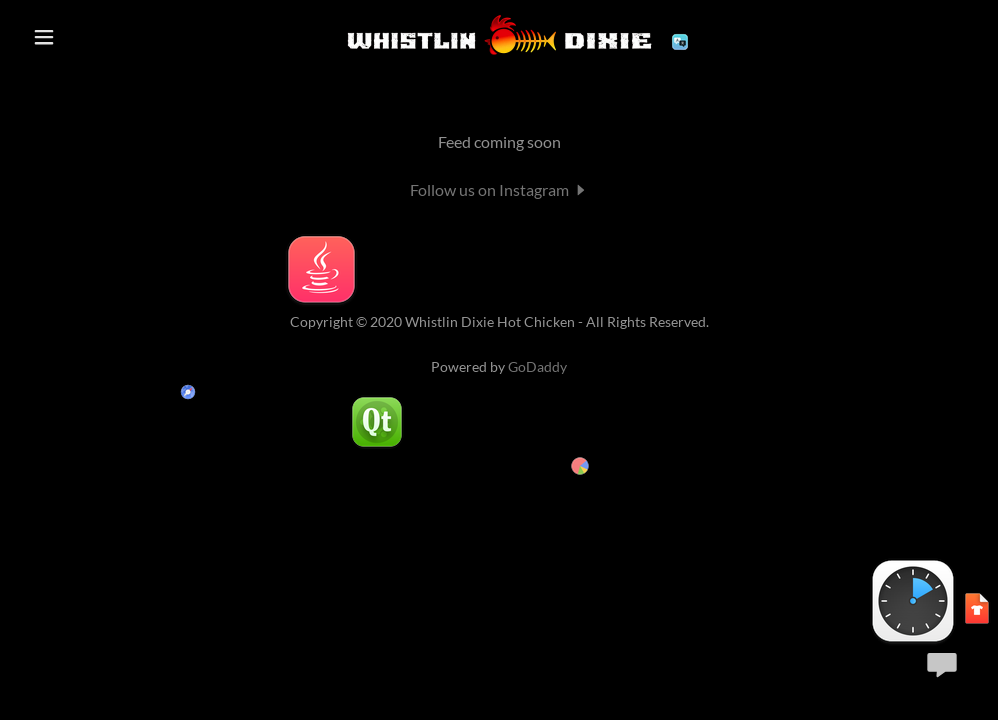 Image resolution: width=998 pixels, height=720 pixels. I want to click on open safe eyes app for screen break reminders, so click(913, 601).